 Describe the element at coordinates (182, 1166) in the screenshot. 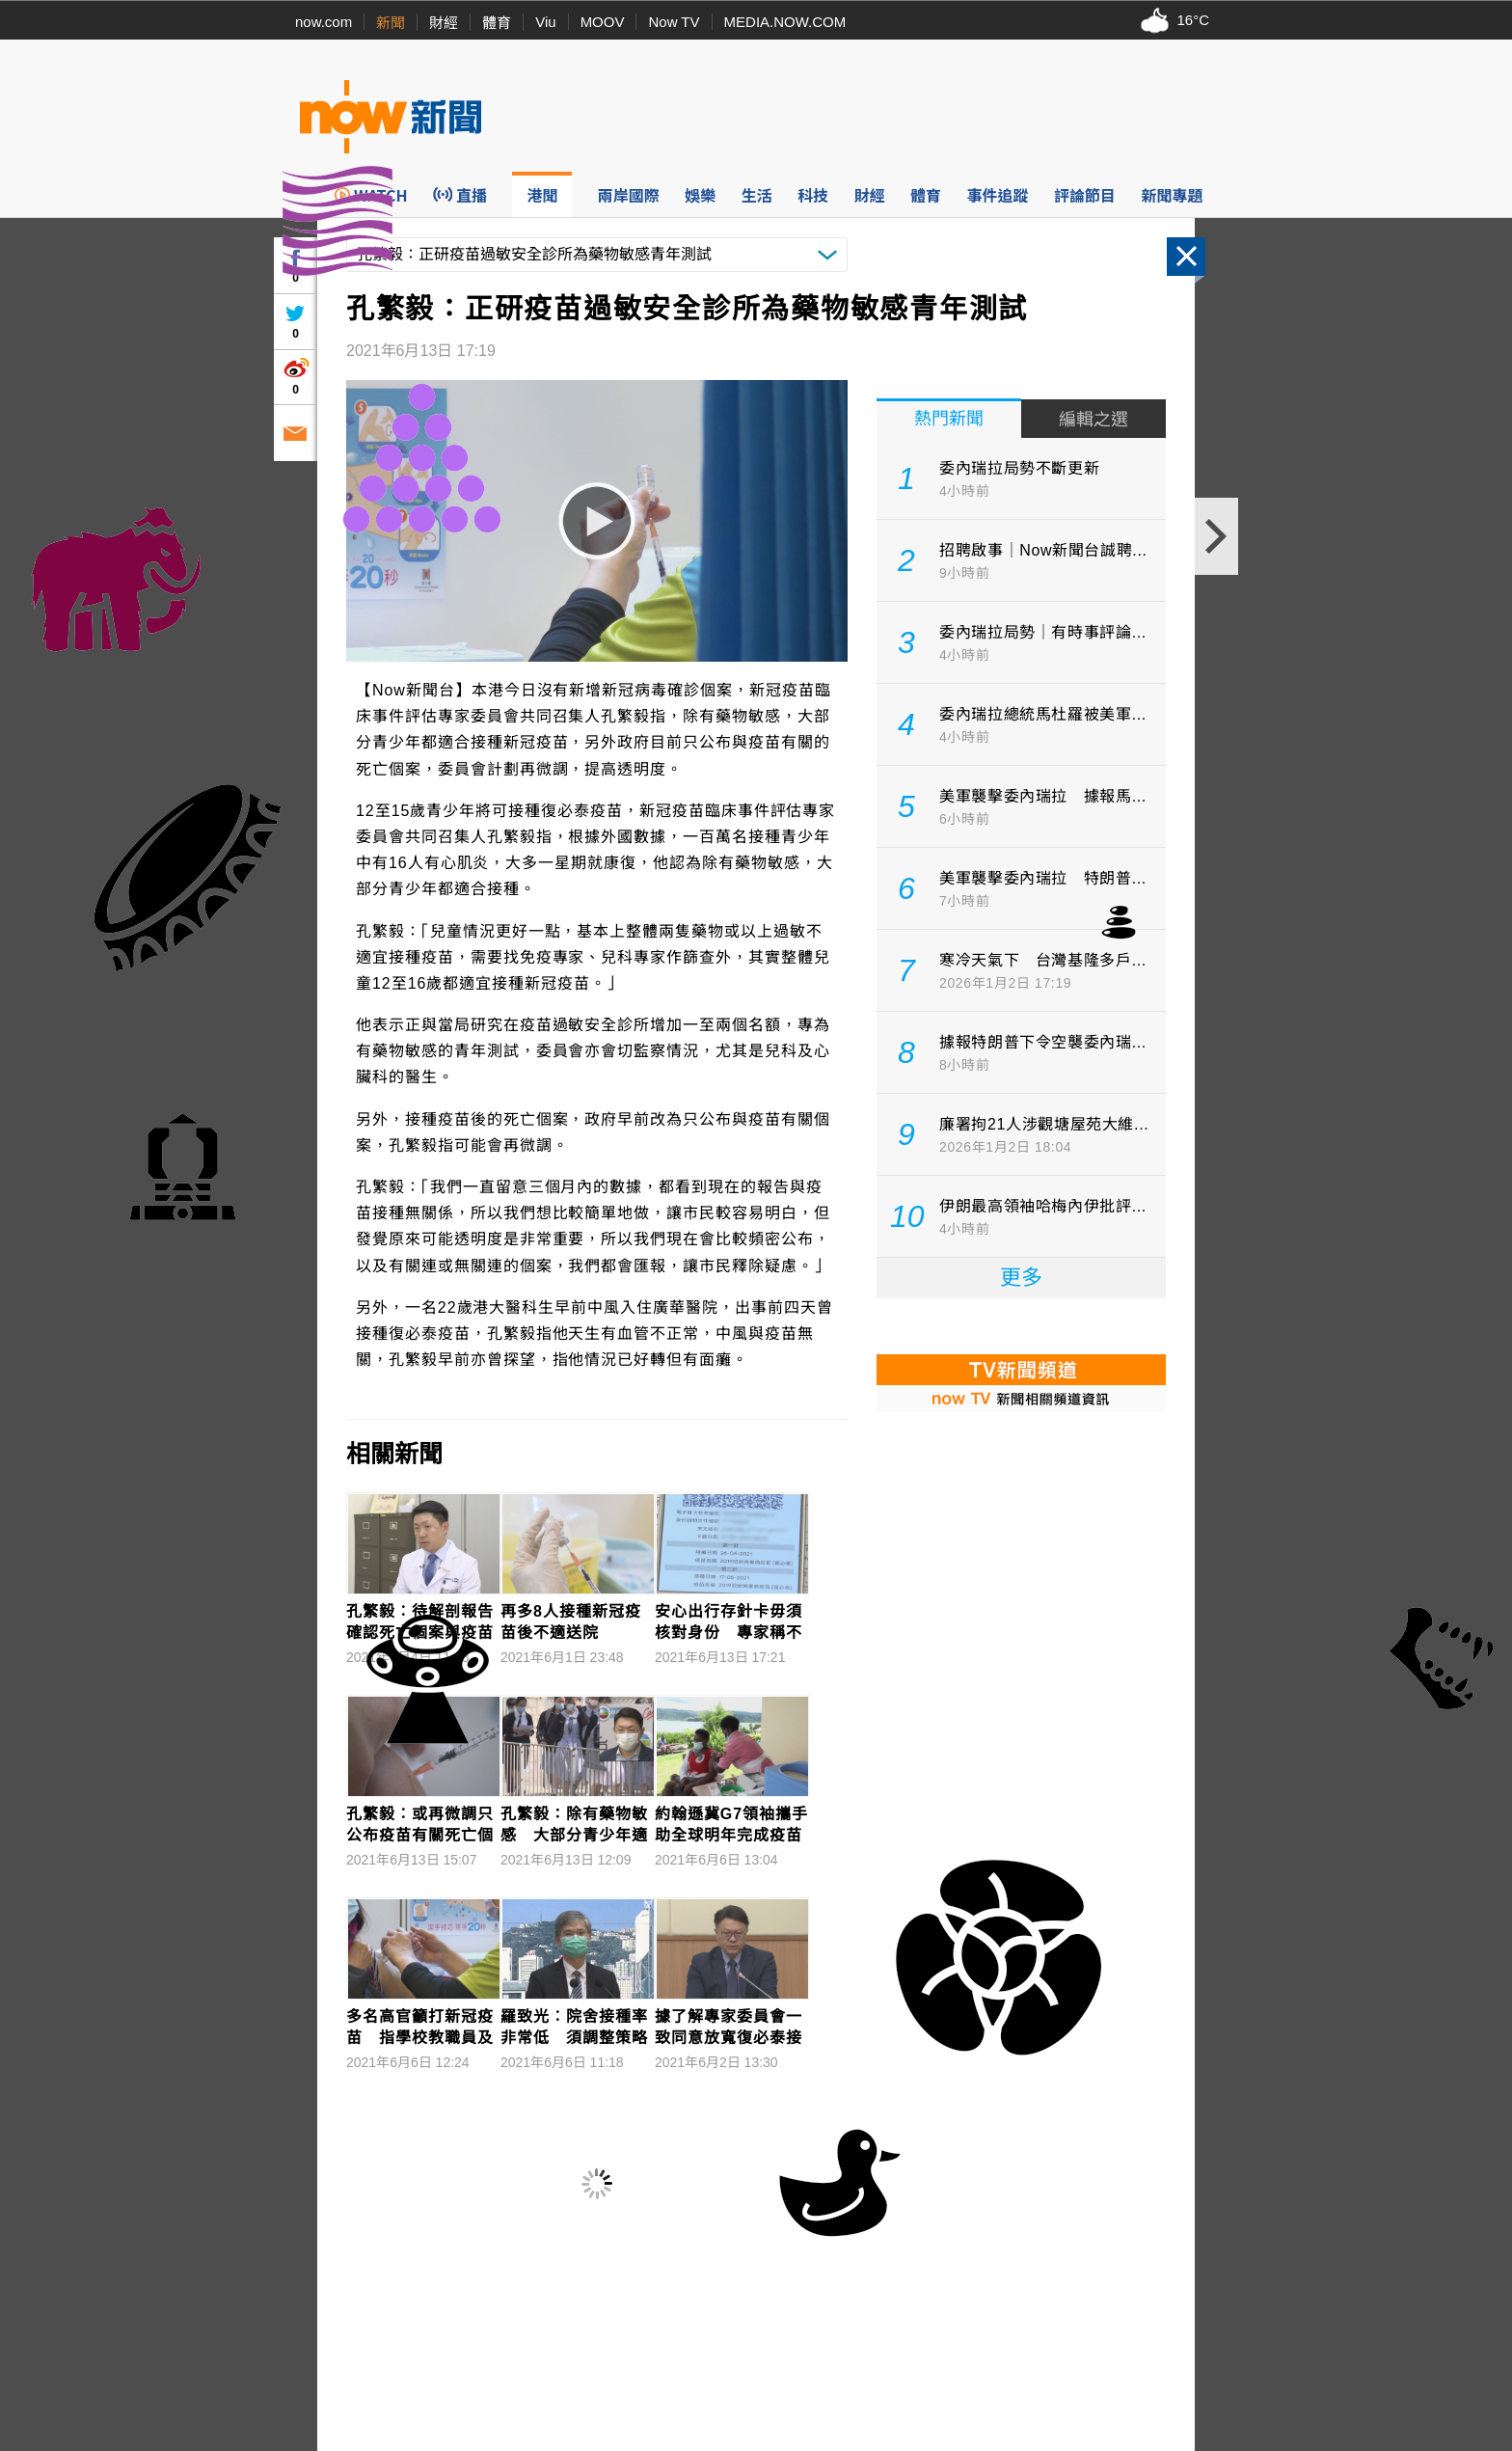

I see `view current energy or fuel reserves` at that location.